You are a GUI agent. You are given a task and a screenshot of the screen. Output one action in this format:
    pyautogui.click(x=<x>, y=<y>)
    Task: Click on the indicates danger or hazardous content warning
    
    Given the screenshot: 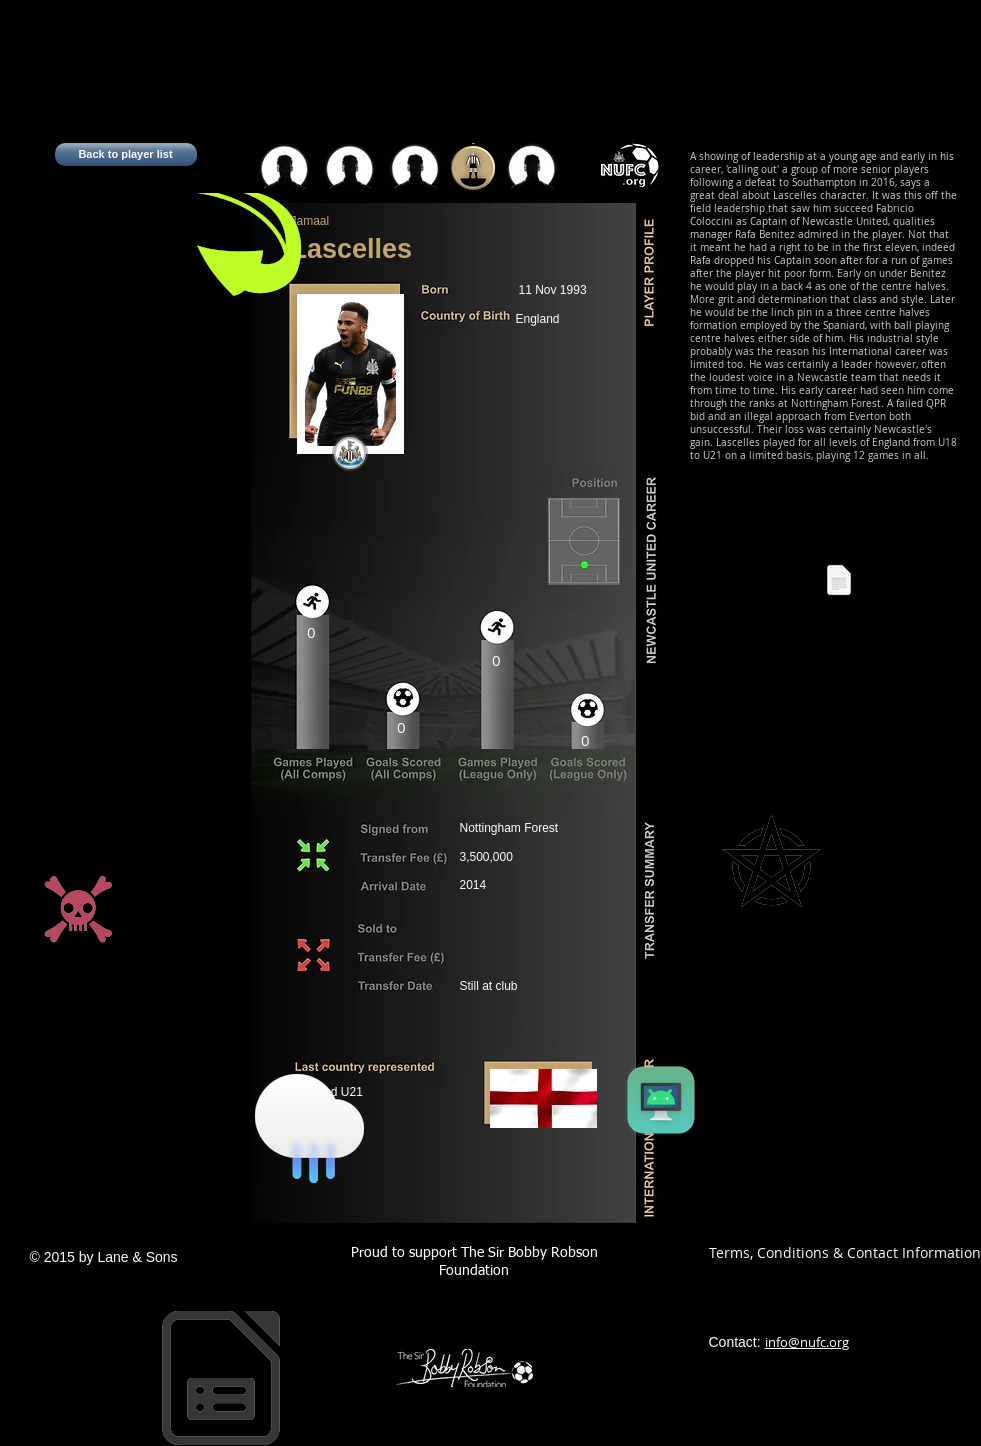 What is the action you would take?
    pyautogui.click(x=78, y=909)
    